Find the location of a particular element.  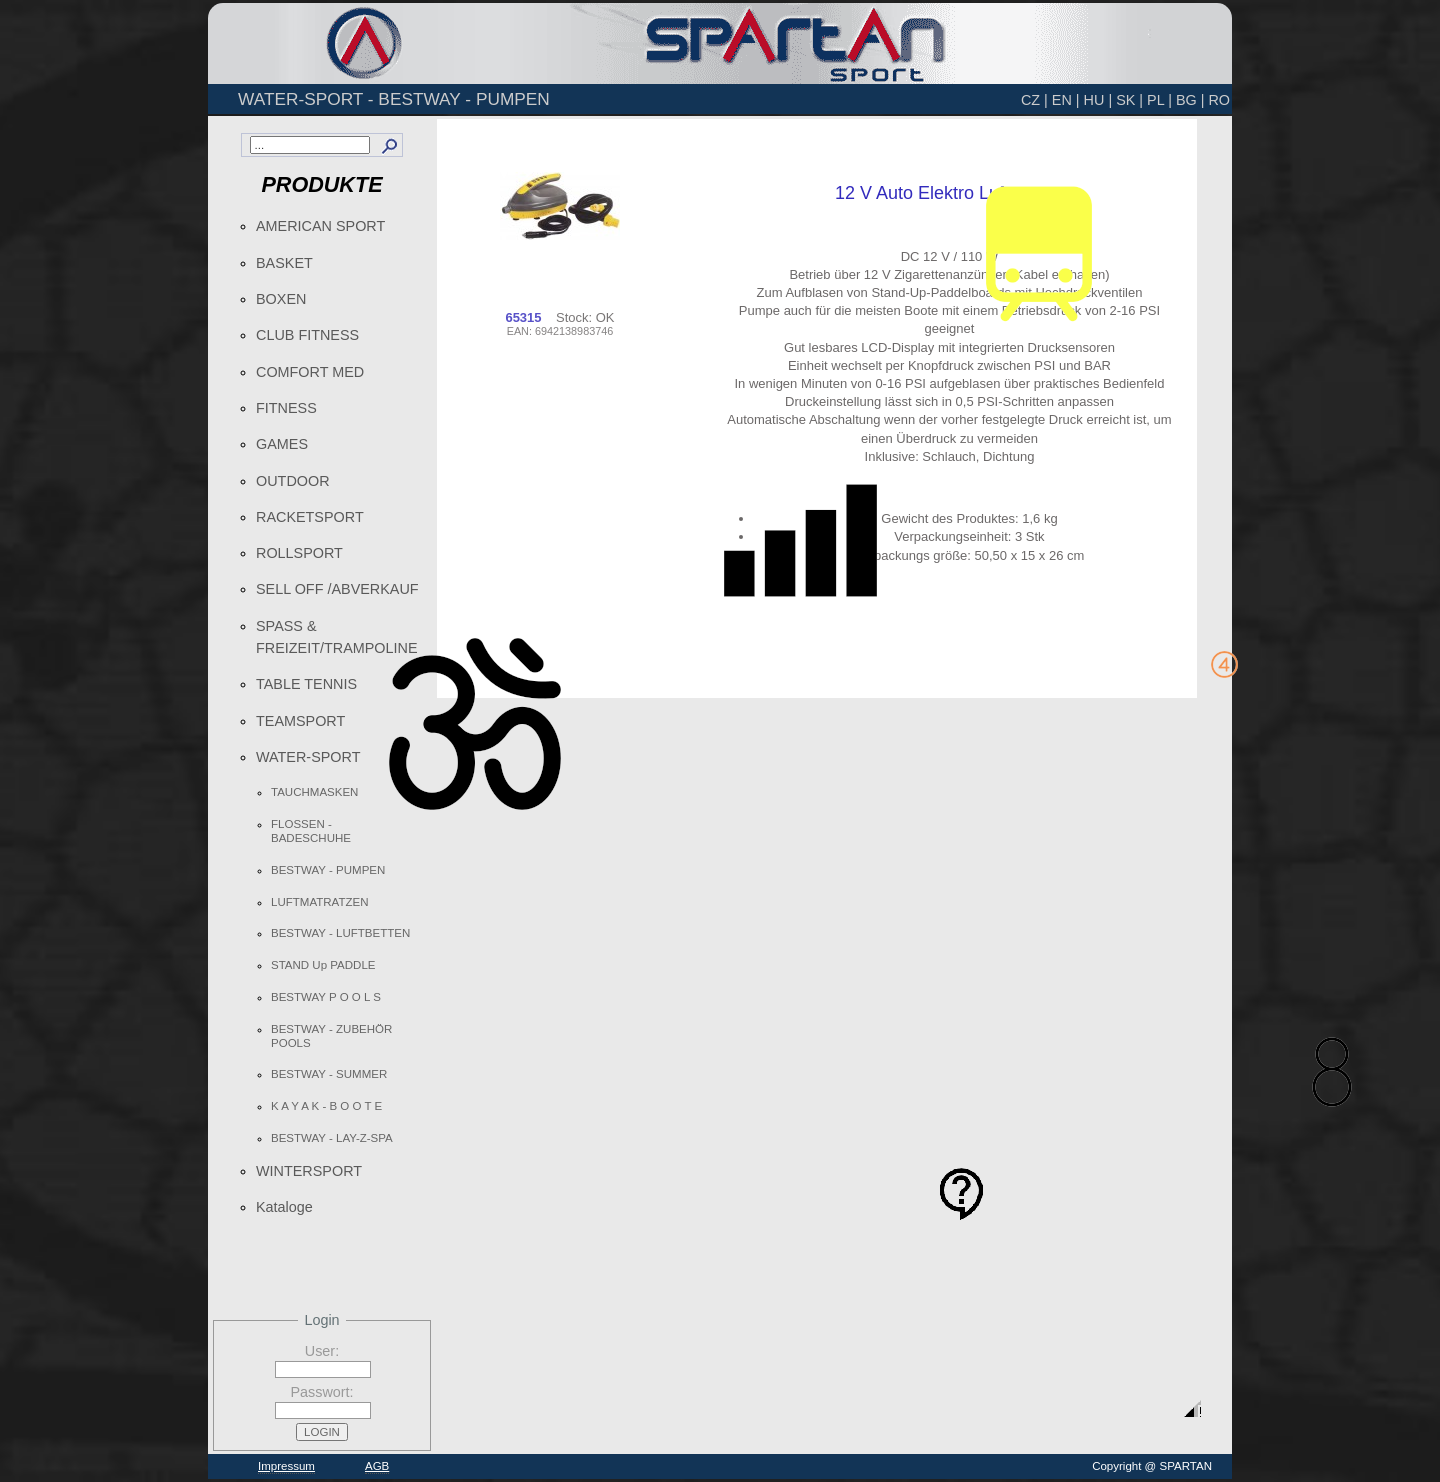

indicates the number eight in a list or ranking is located at coordinates (1332, 1072).